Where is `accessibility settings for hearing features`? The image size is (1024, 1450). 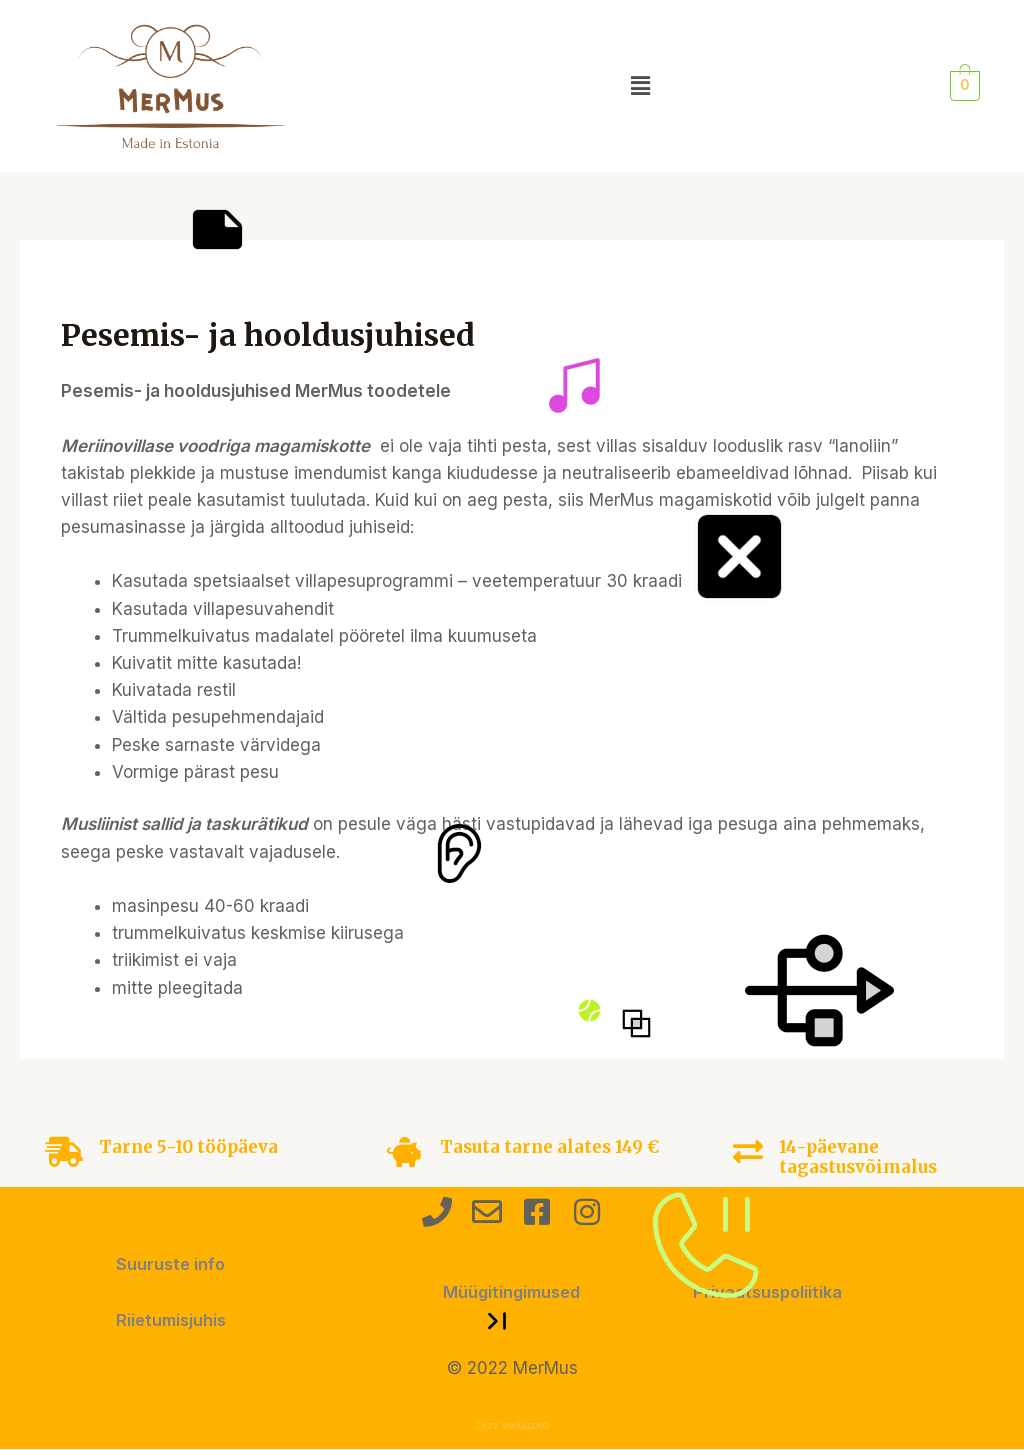
accessibility settings for hearing features is located at coordinates (459, 853).